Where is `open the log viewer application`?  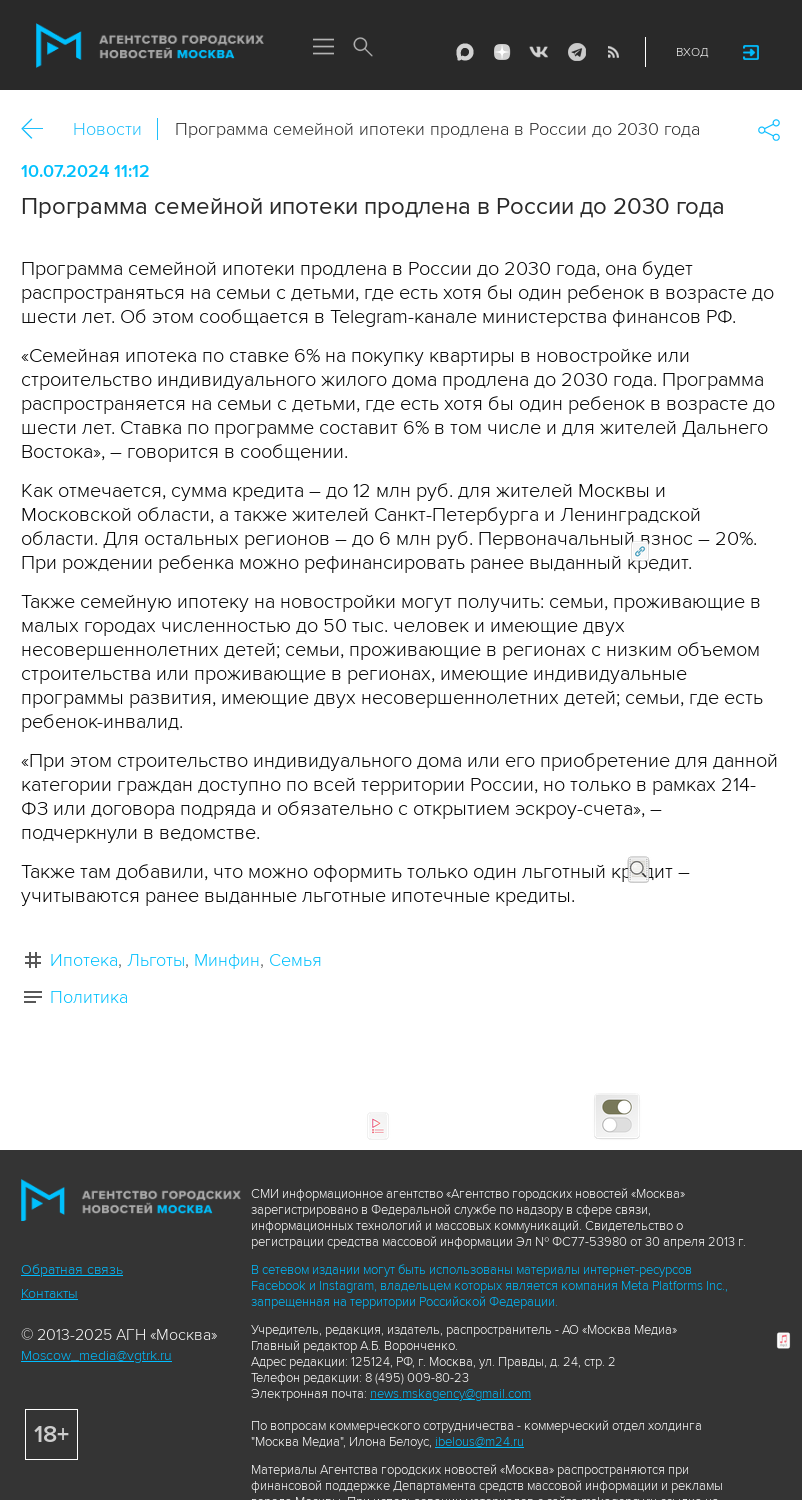 open the log viewer application is located at coordinates (638, 869).